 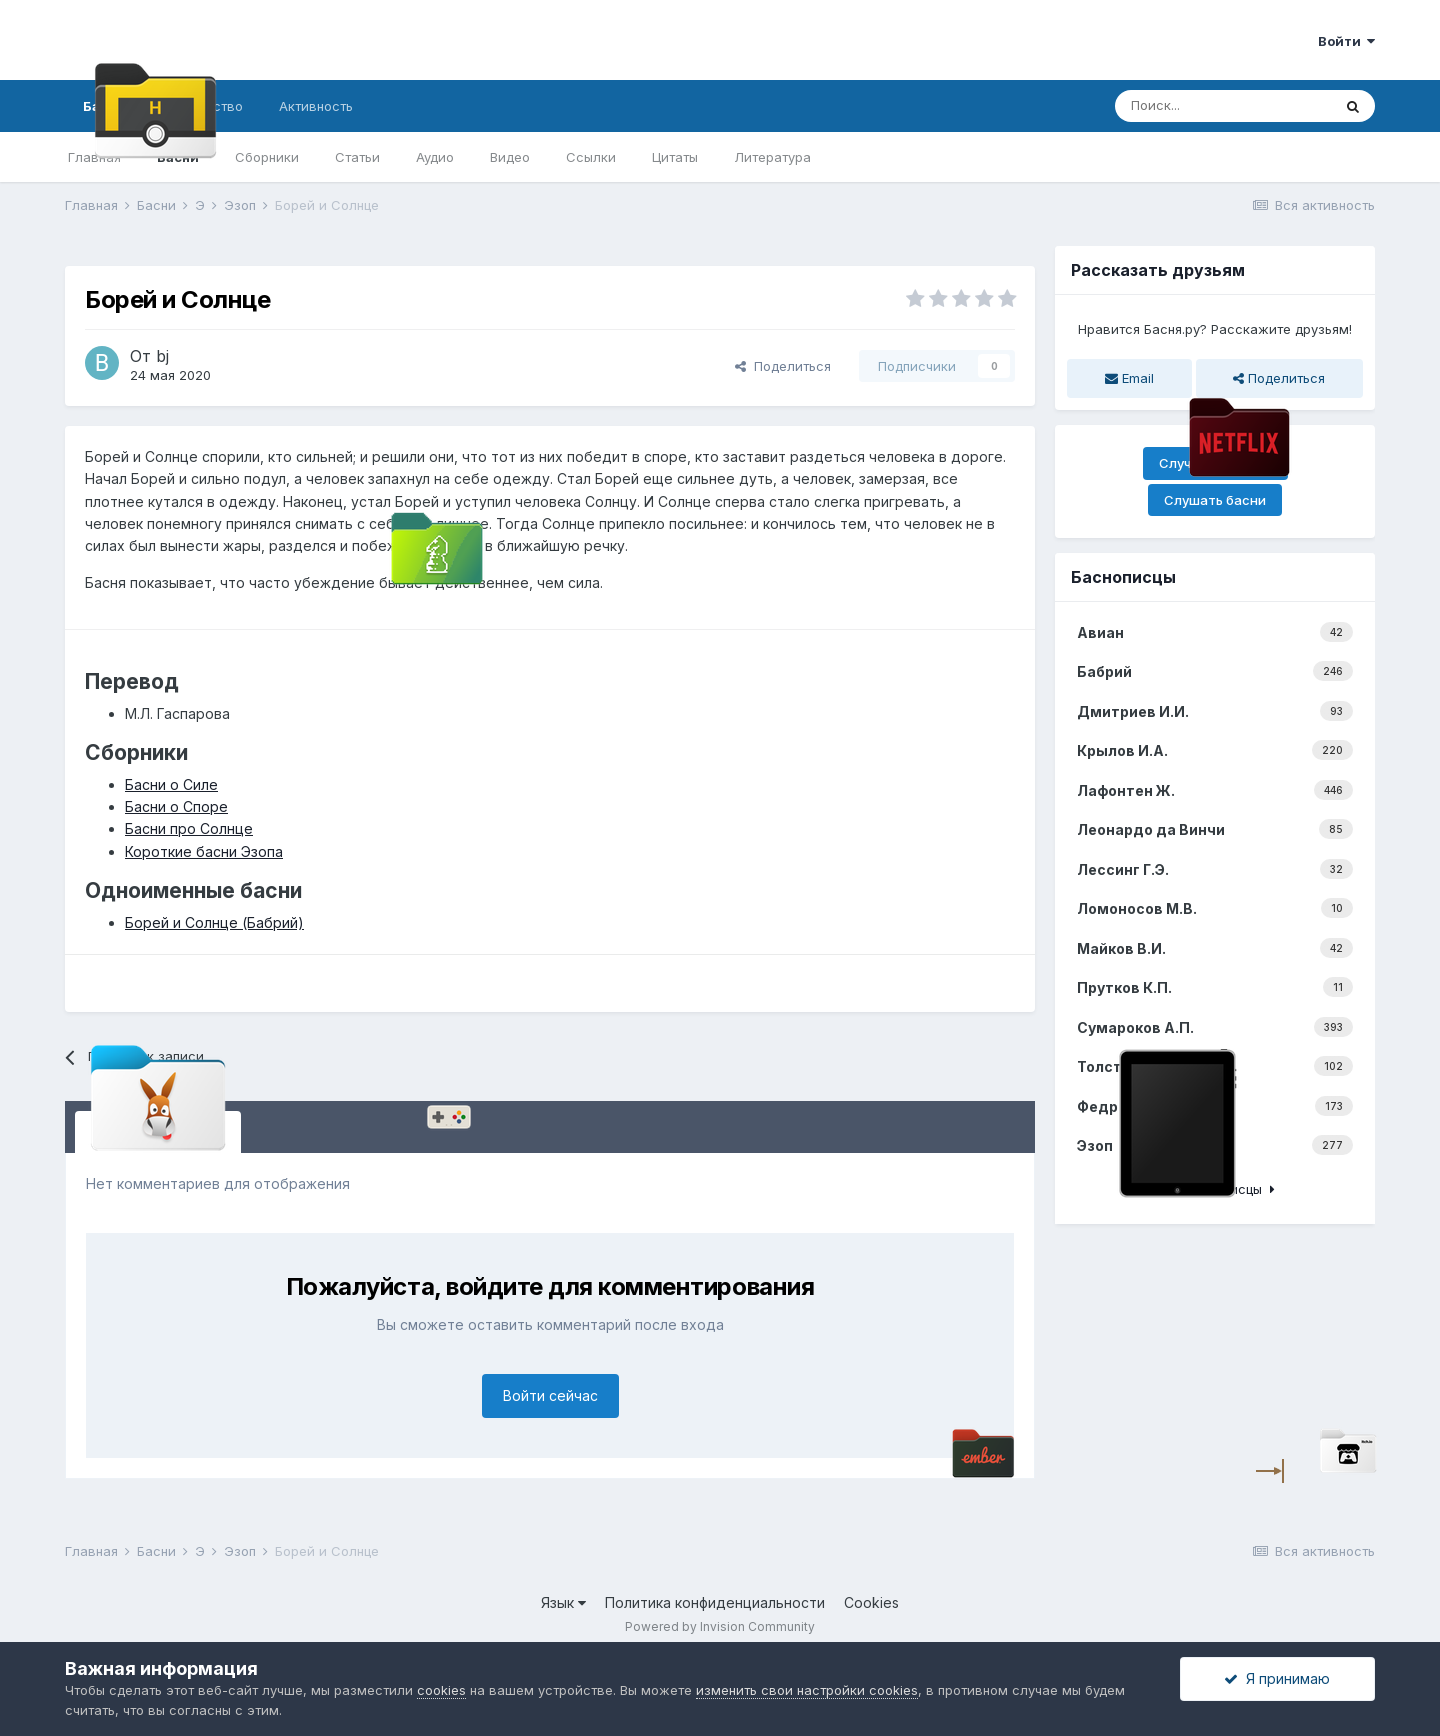 What do you see at coordinates (1177, 1123) in the screenshot?
I see `iPad device icon` at bounding box center [1177, 1123].